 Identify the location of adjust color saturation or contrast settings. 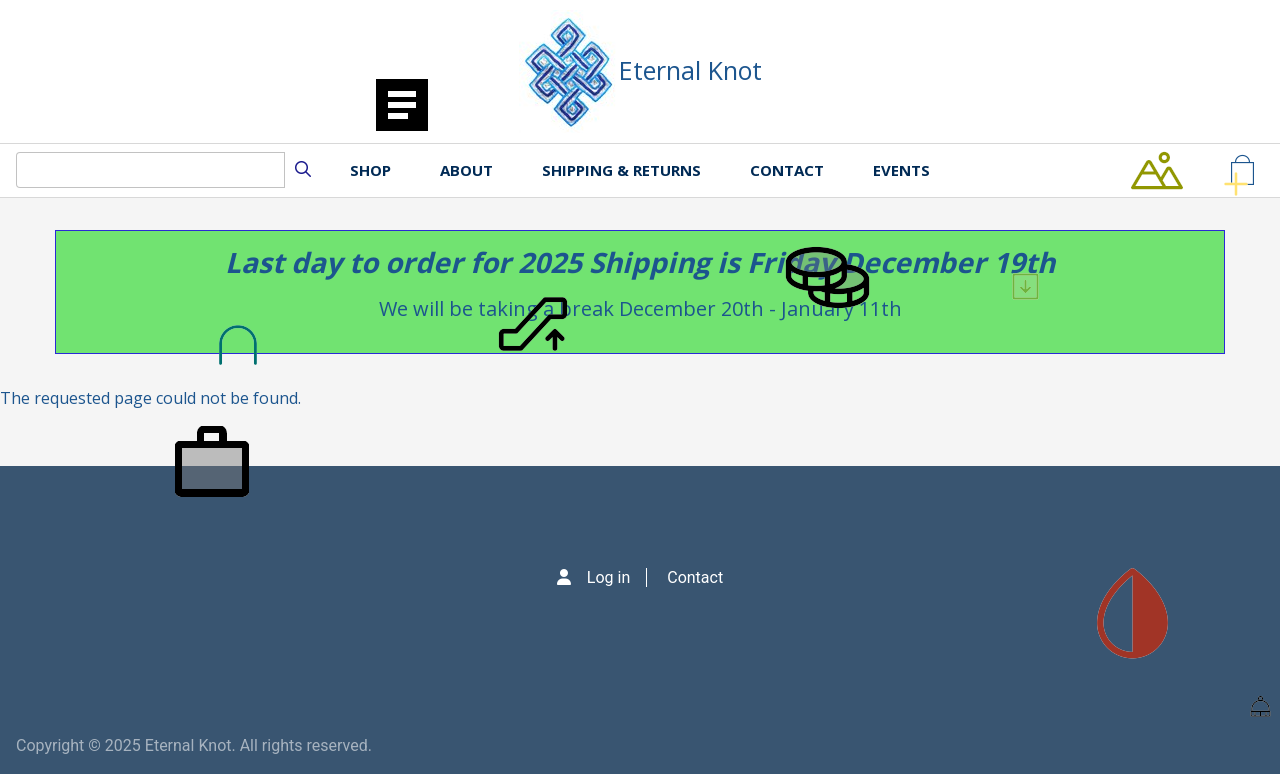
(1132, 616).